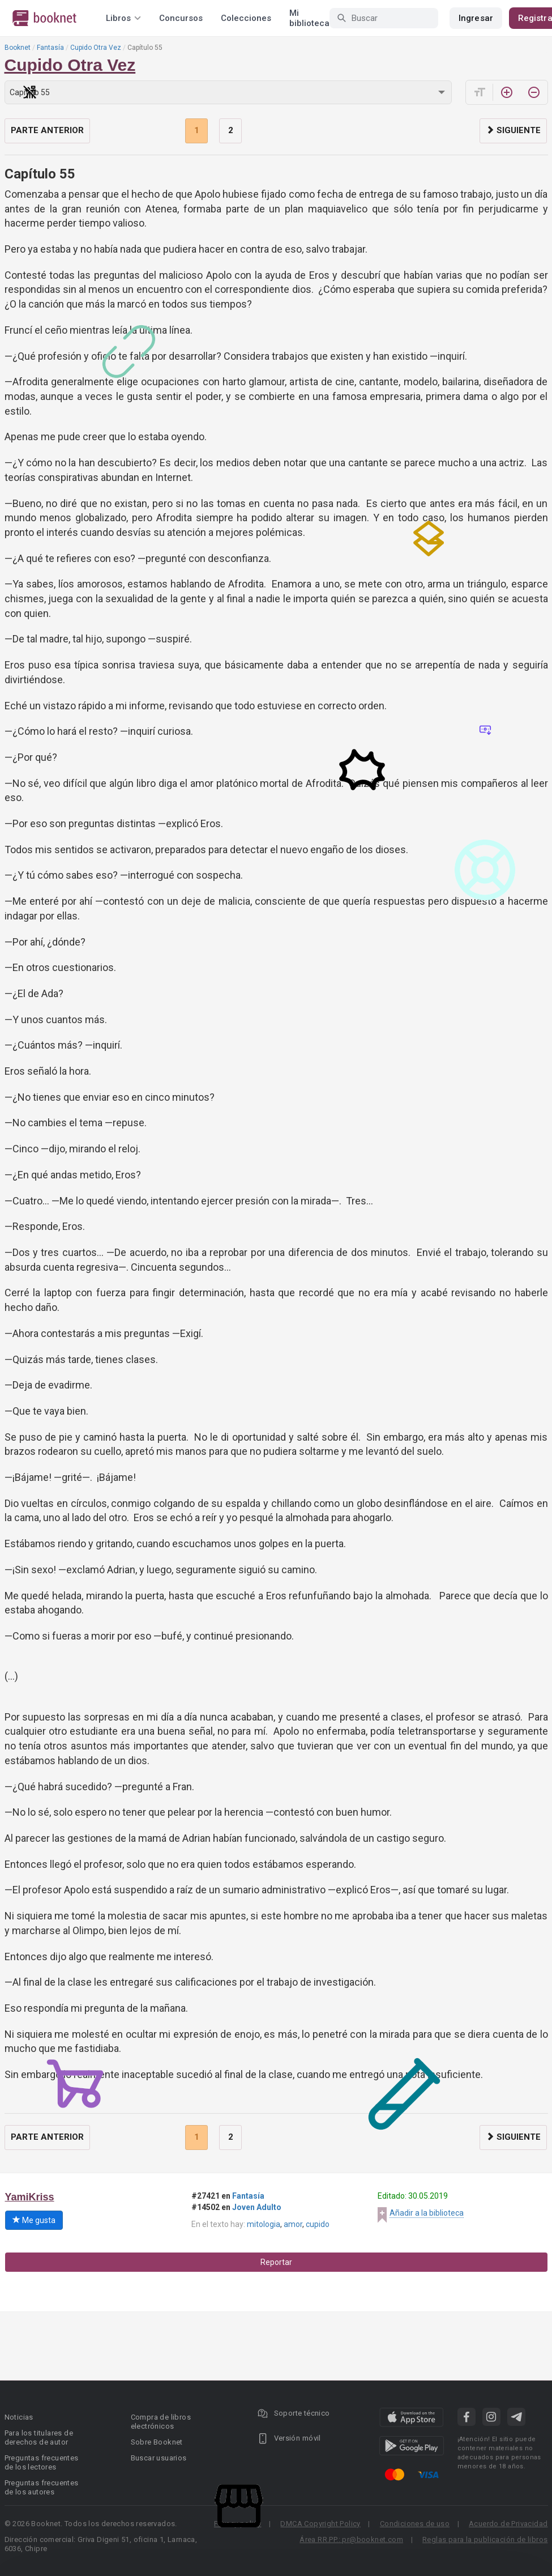 This screenshot has width=552, height=2576. I want to click on access gardening or outdoor supplies, so click(76, 2084).